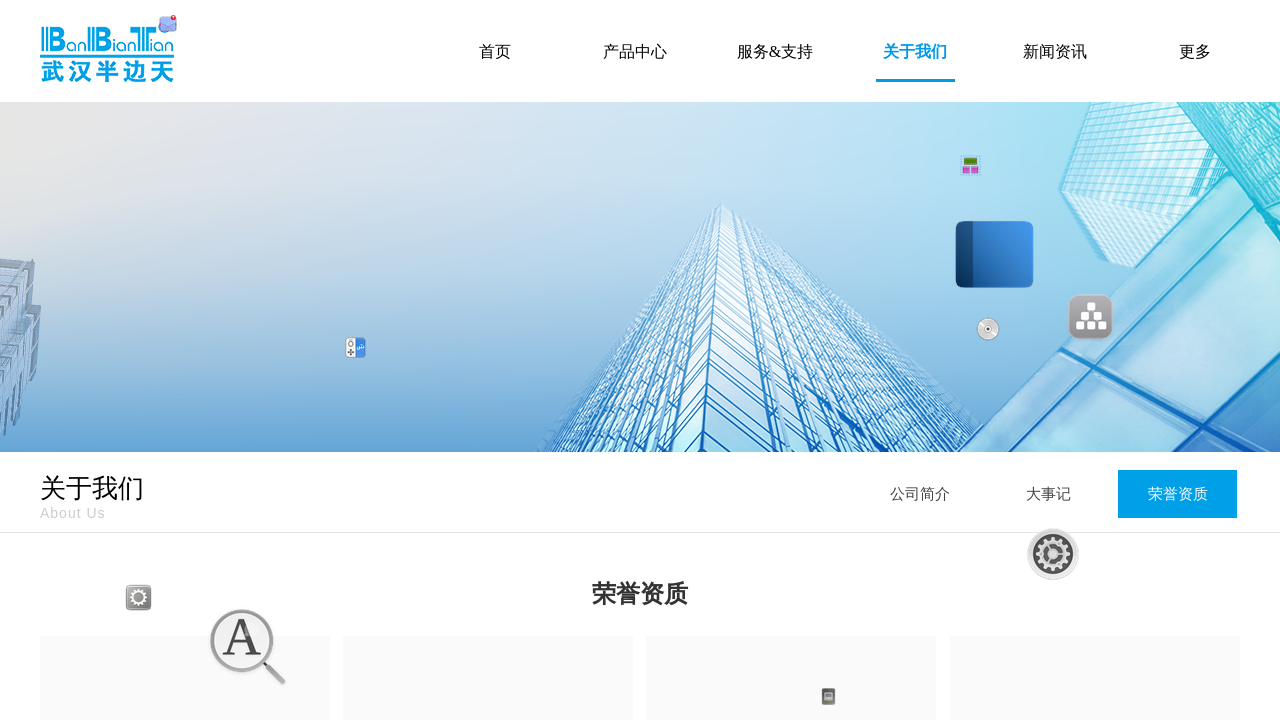  What do you see at coordinates (247, 646) in the screenshot?
I see `search for files by name or content` at bounding box center [247, 646].